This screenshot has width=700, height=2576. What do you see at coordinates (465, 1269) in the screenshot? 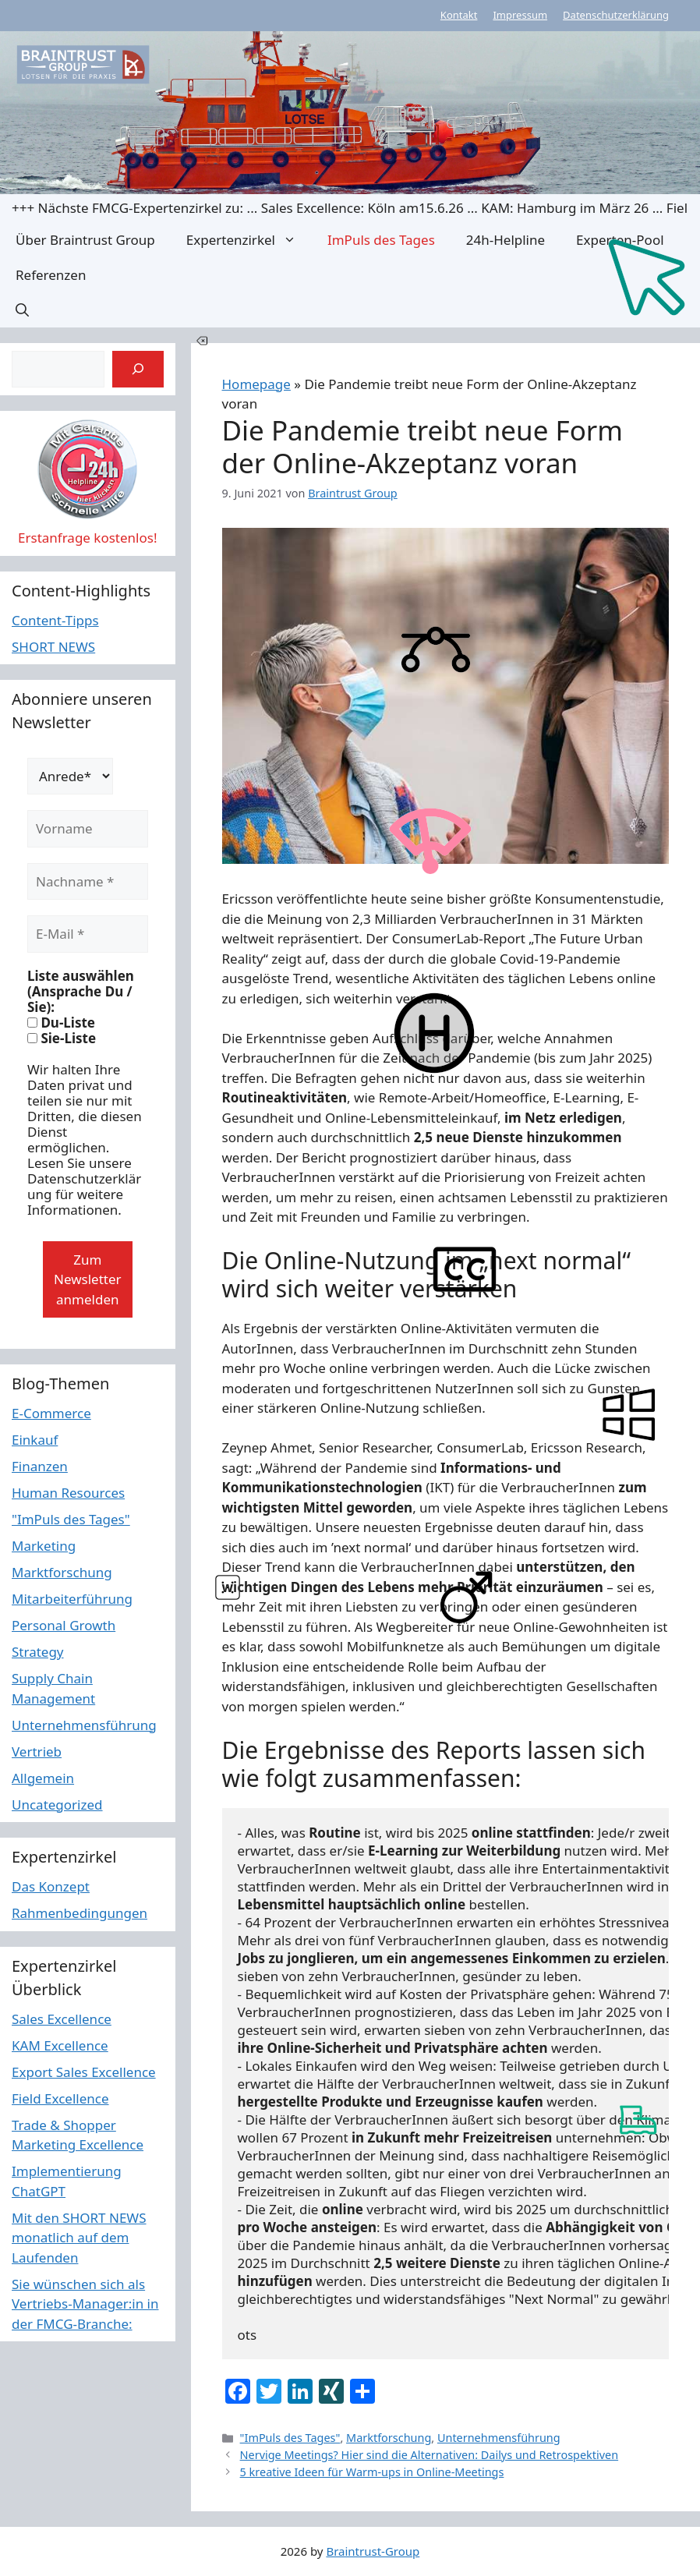
I see `enable closed captions for video content` at bounding box center [465, 1269].